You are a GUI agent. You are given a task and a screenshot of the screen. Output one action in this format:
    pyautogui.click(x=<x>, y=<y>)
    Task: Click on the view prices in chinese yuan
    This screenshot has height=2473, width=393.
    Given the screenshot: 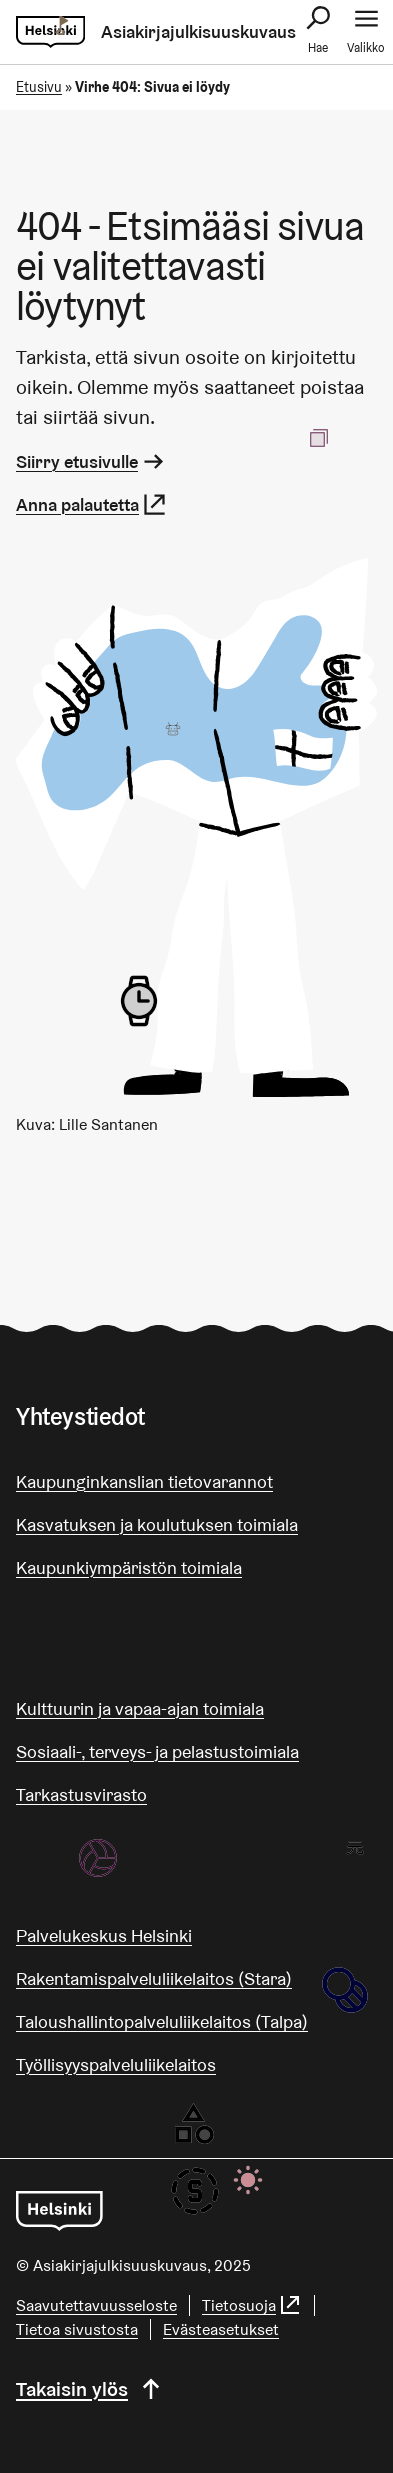 What is the action you would take?
    pyautogui.click(x=355, y=1848)
    